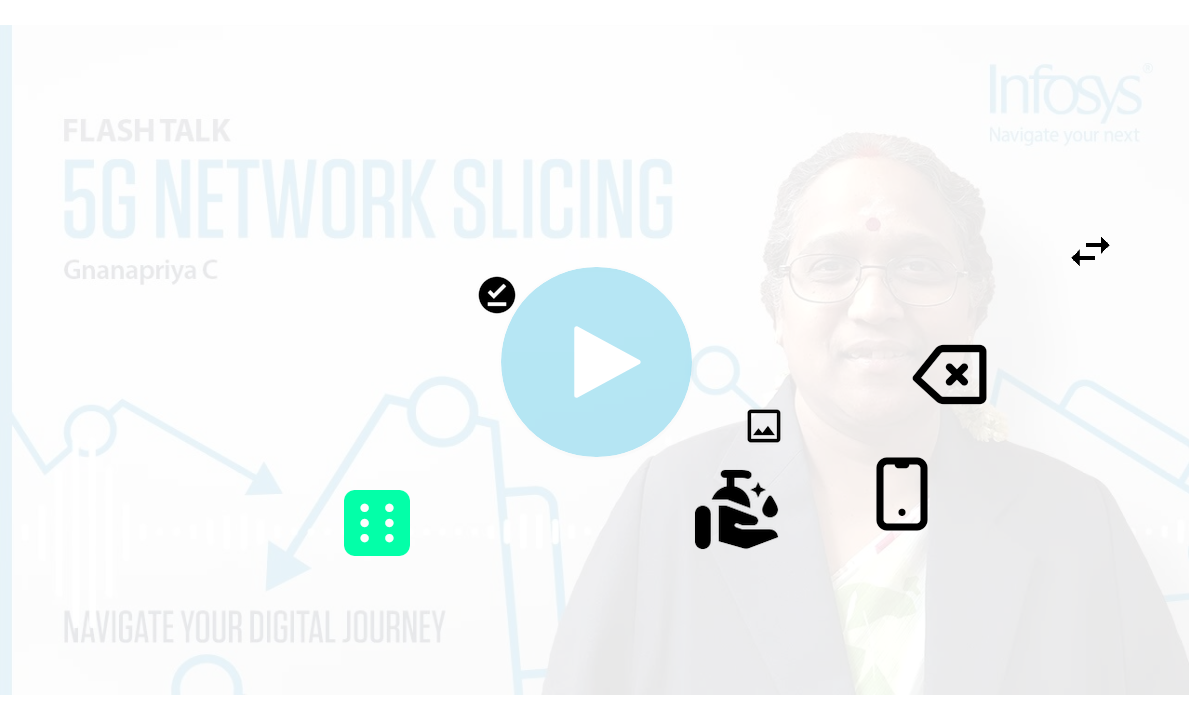  What do you see at coordinates (902, 494) in the screenshot?
I see `switch to mobile view` at bounding box center [902, 494].